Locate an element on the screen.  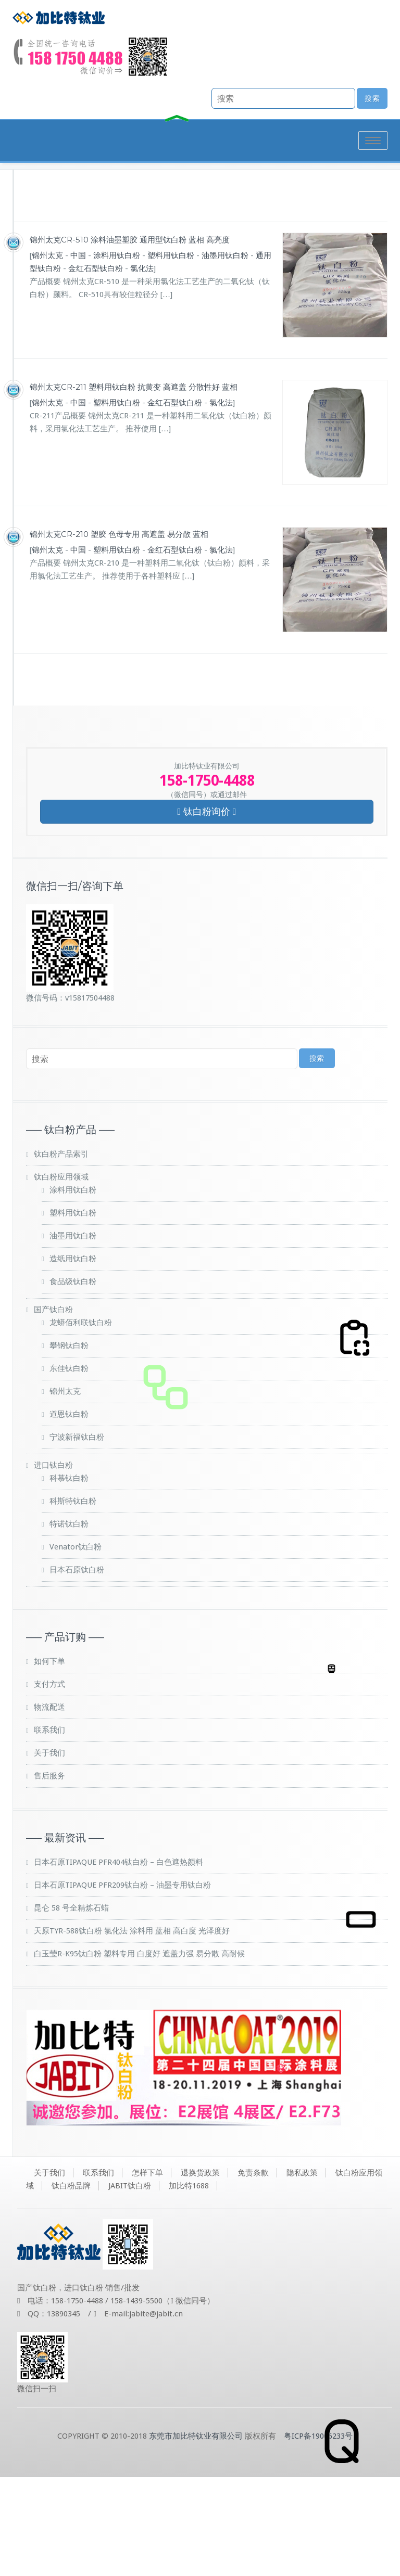
view or manage workflow automation is located at coordinates (166, 1387).